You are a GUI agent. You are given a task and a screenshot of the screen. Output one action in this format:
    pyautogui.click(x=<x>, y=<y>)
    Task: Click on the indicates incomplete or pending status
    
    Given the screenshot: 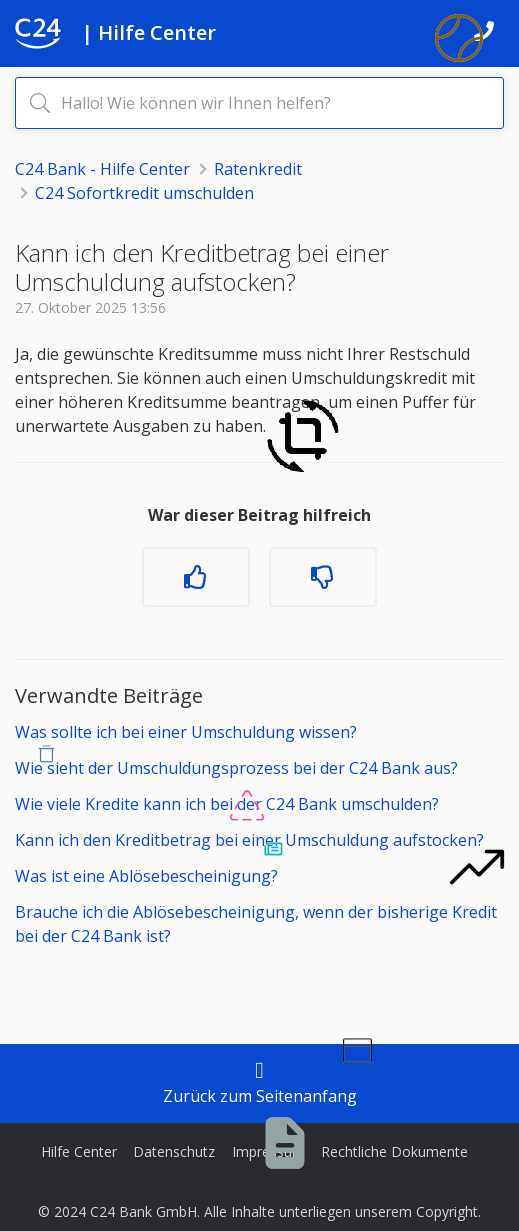 What is the action you would take?
    pyautogui.click(x=247, y=806)
    